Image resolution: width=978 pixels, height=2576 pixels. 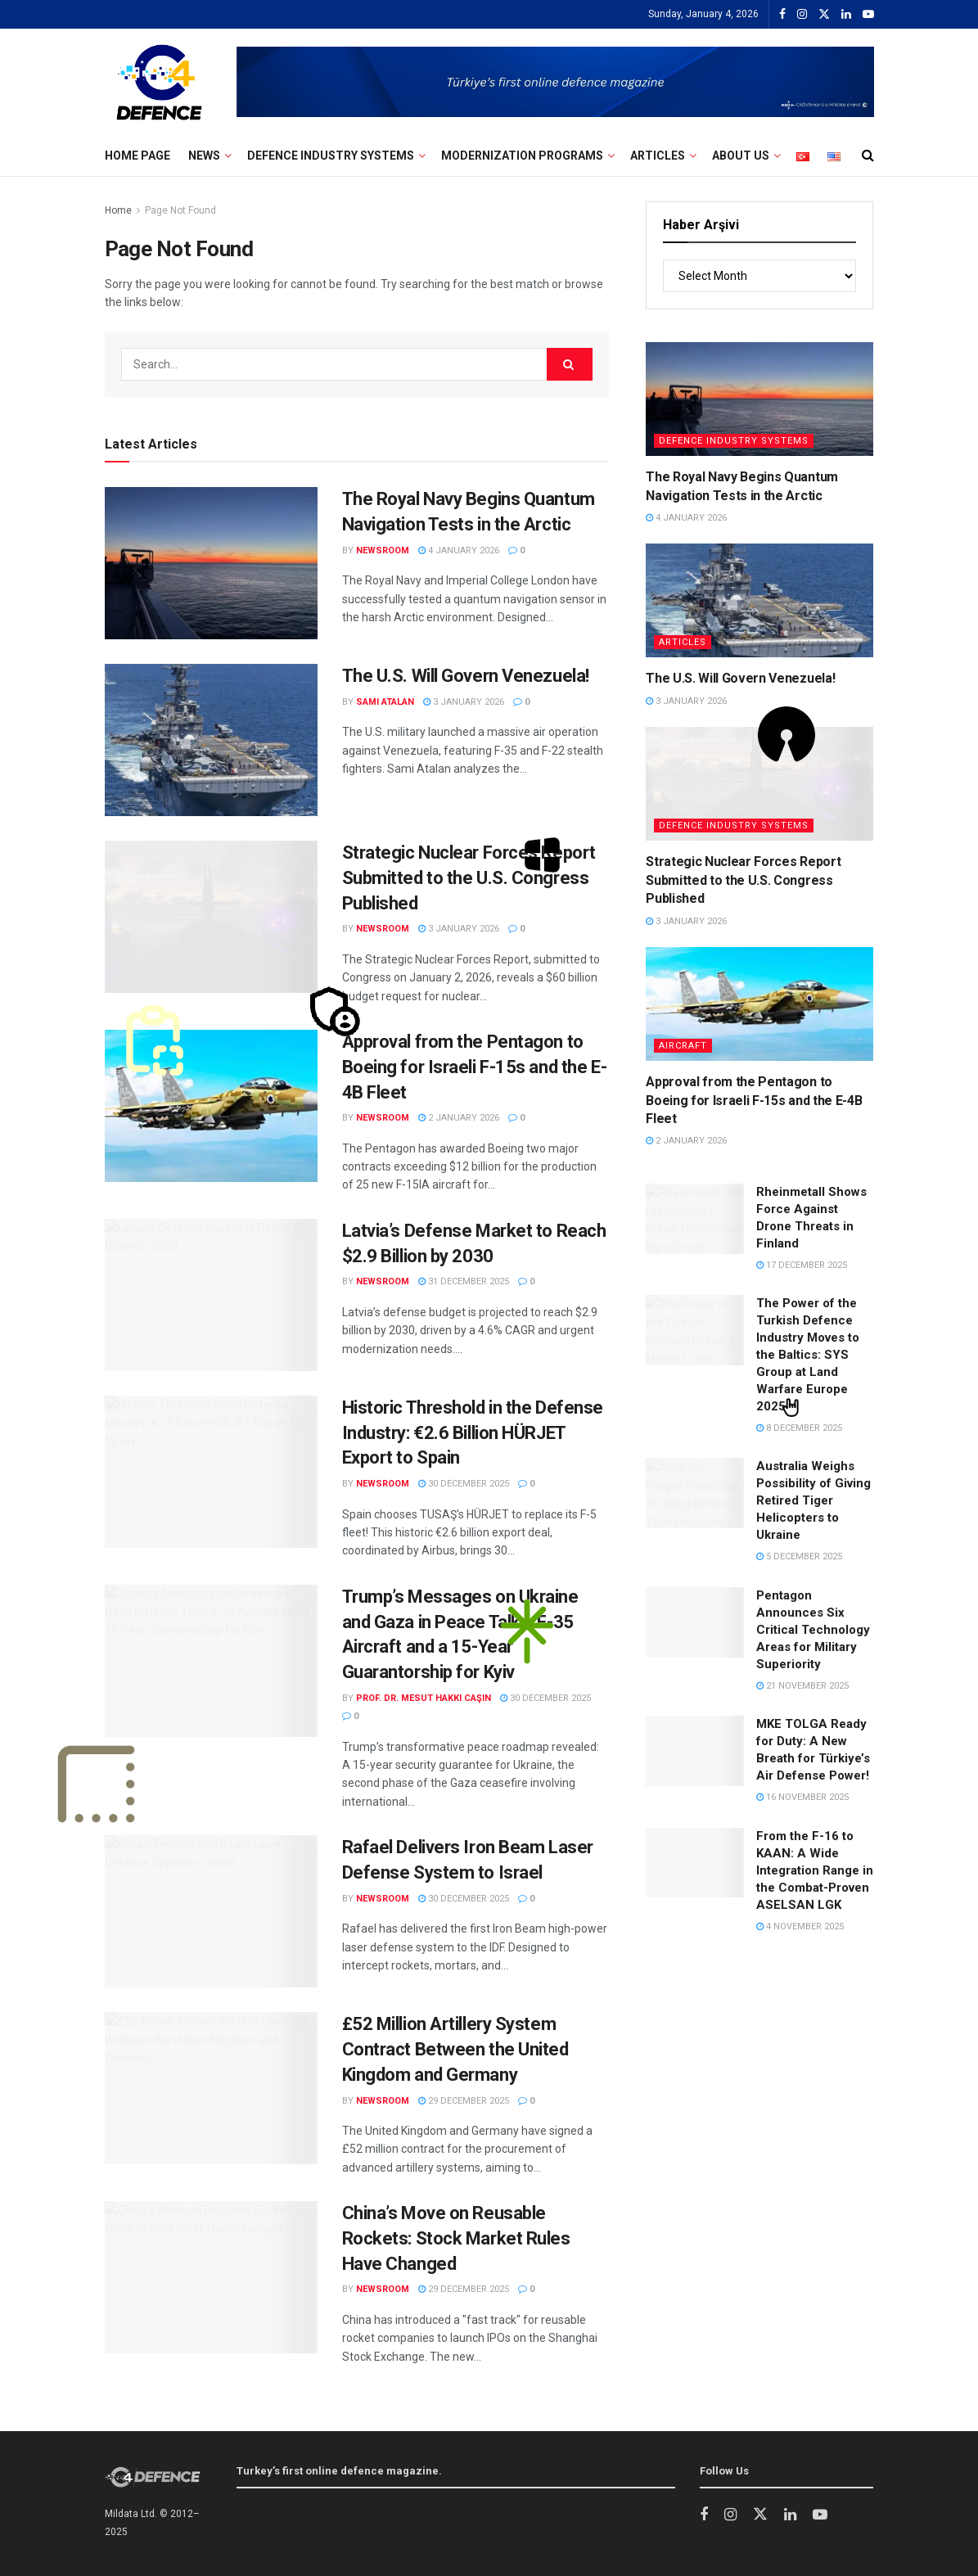 What do you see at coordinates (786, 735) in the screenshot?
I see `indicates open source software or project` at bounding box center [786, 735].